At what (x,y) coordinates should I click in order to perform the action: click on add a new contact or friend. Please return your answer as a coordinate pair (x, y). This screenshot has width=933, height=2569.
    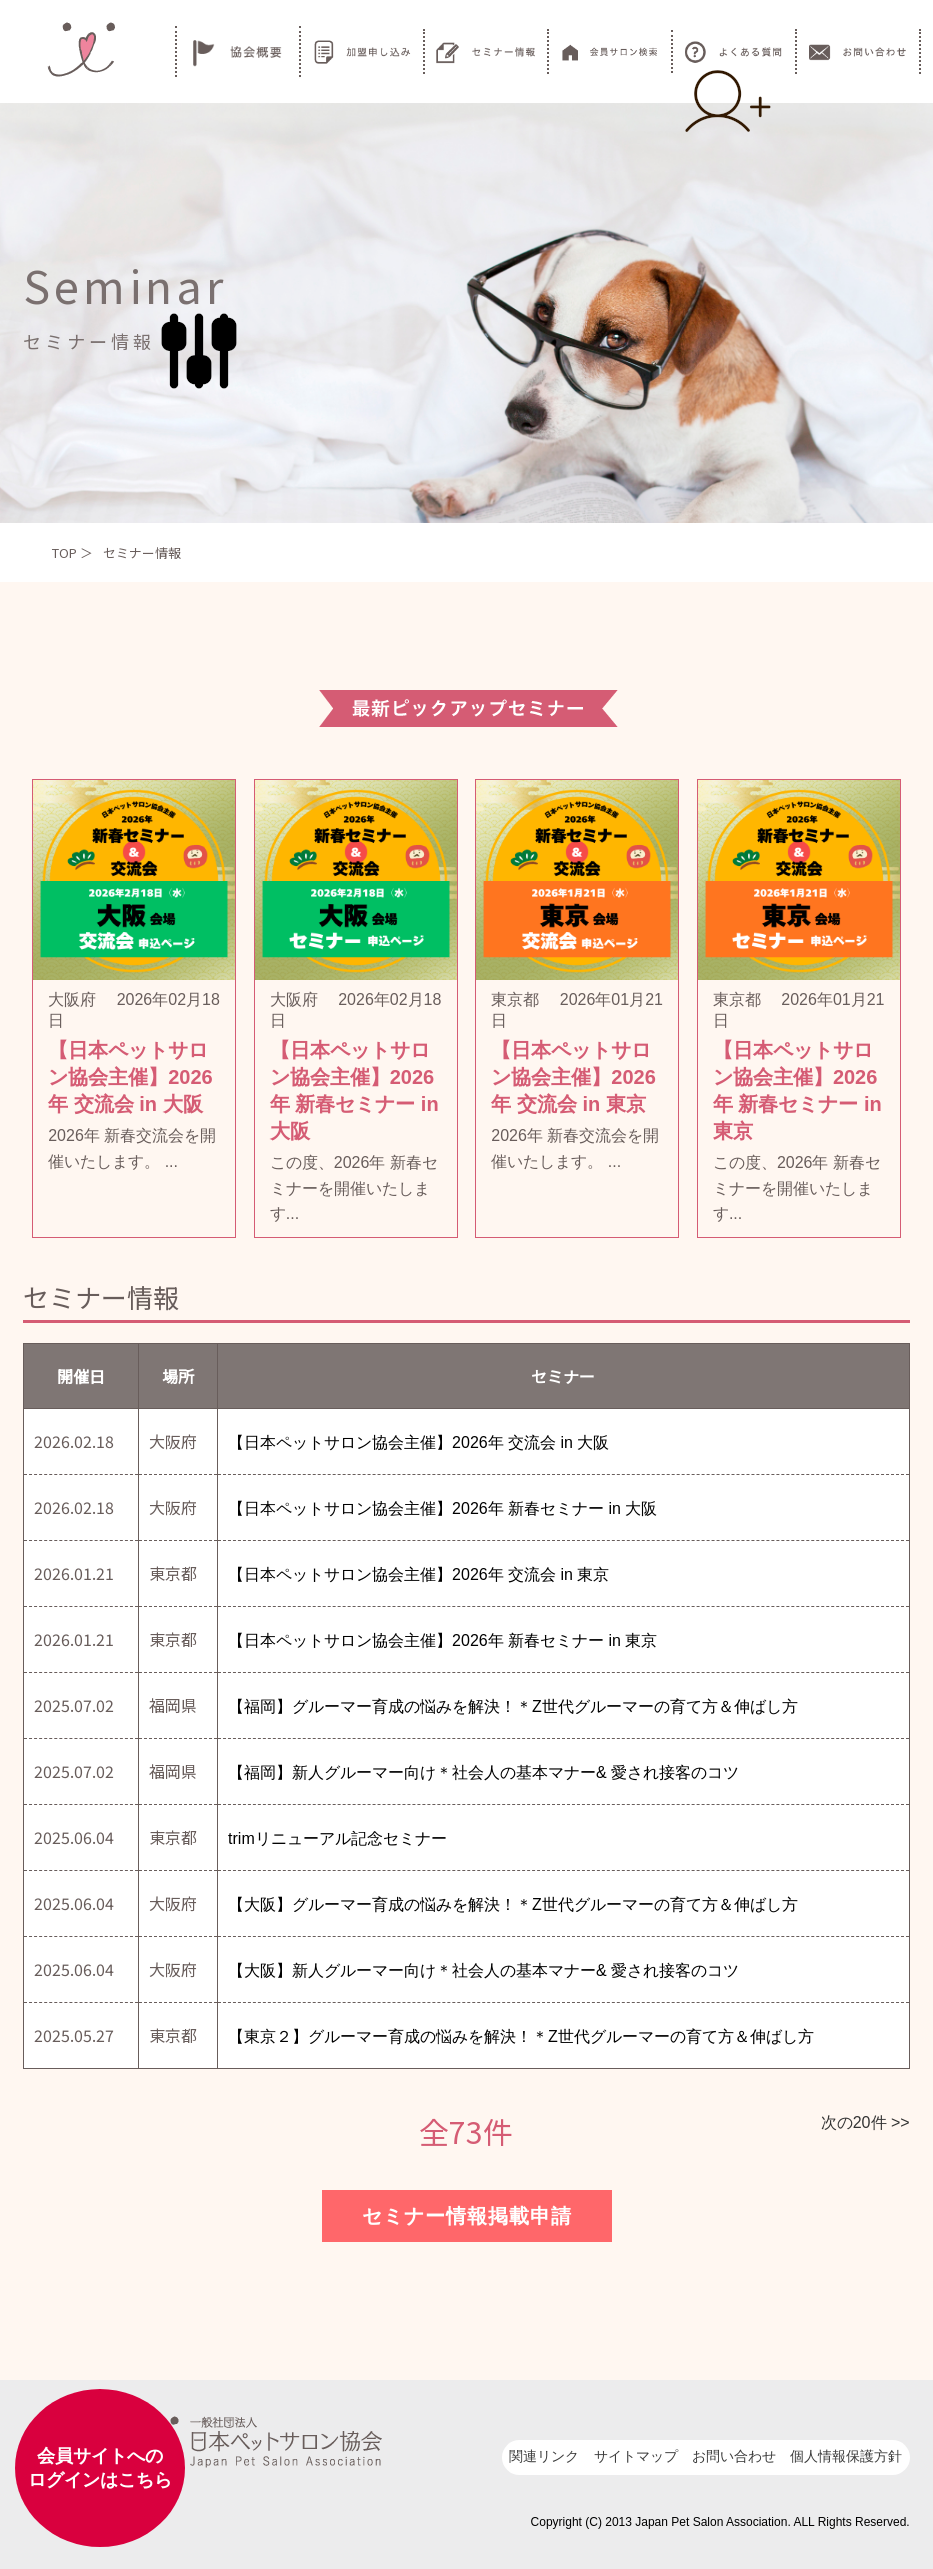
    Looking at the image, I should click on (725, 104).